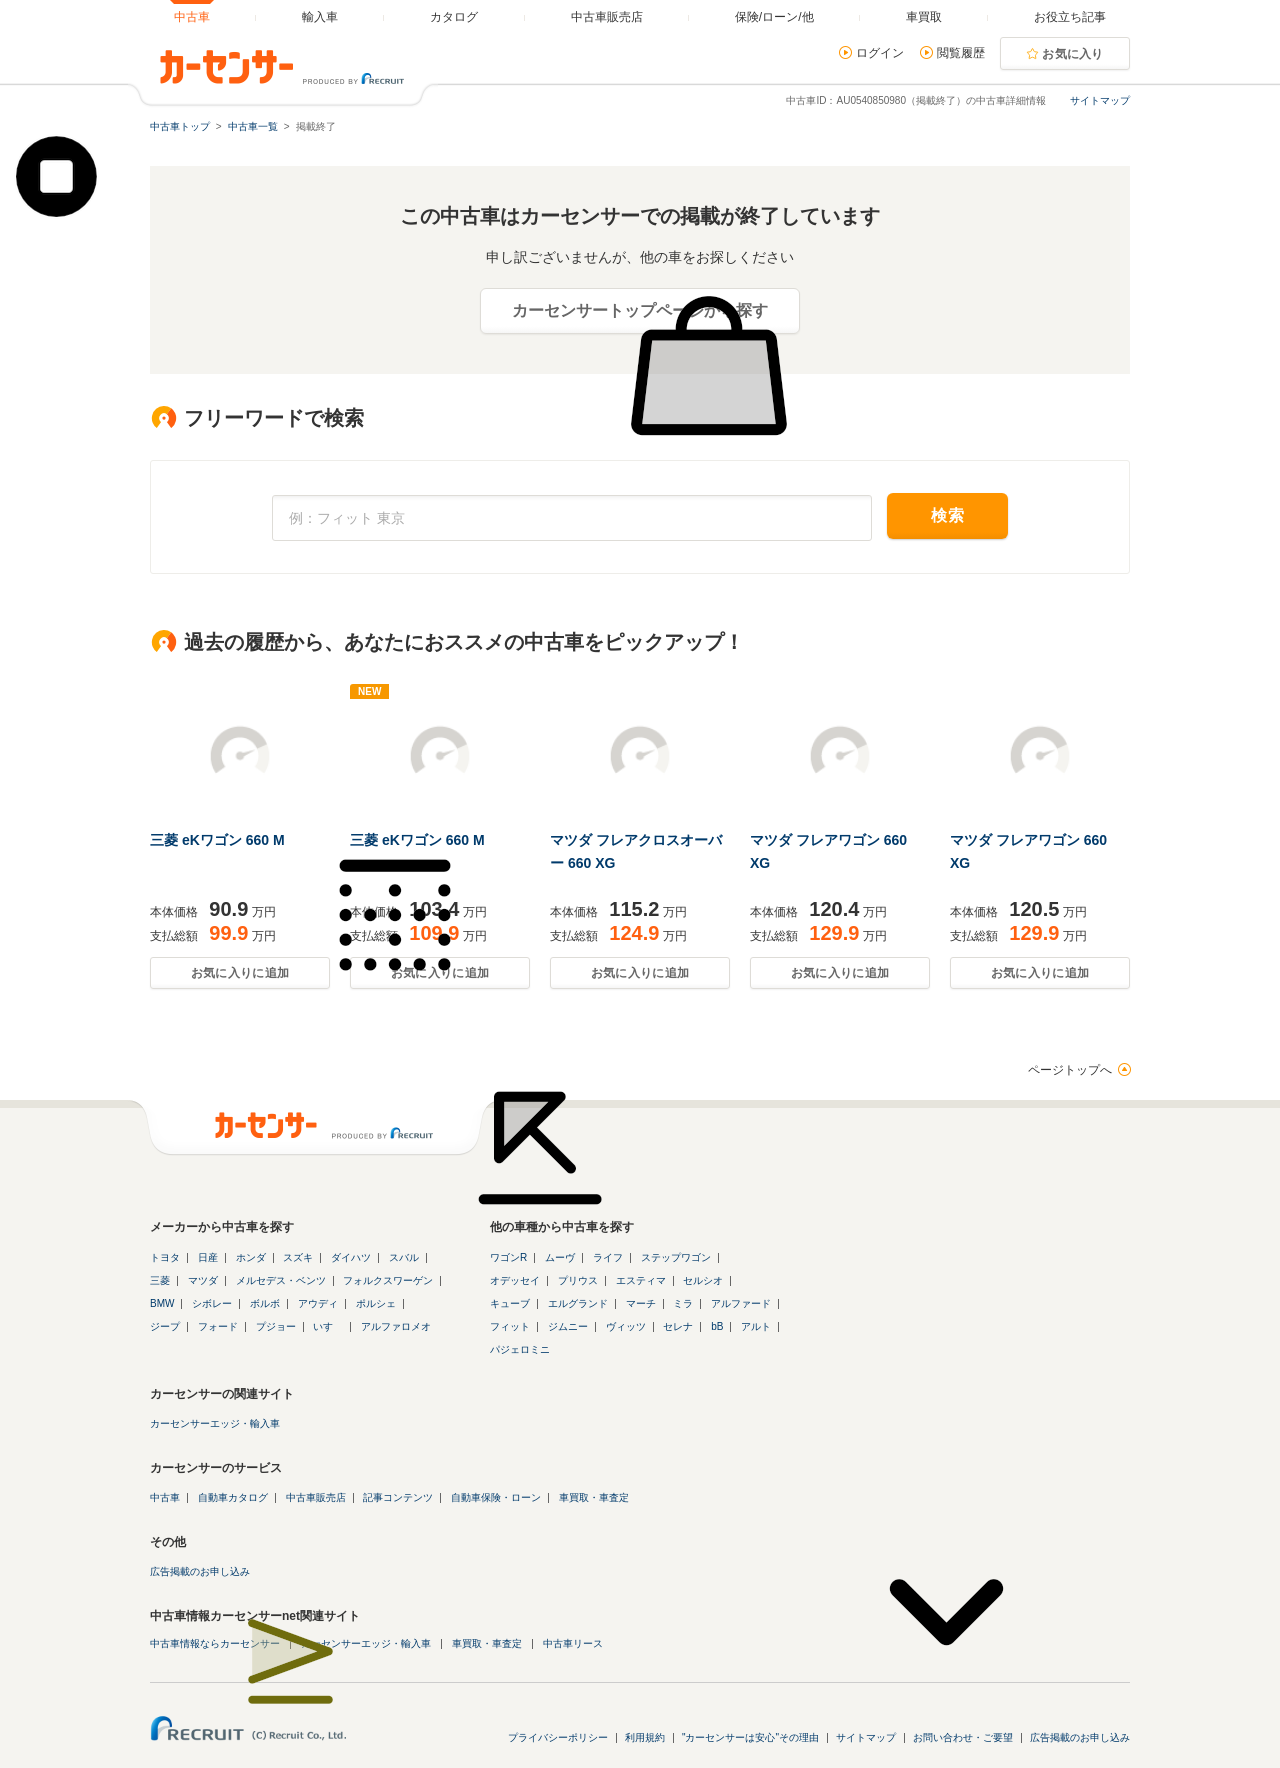  I want to click on apply border to top edge of cell or element, so click(395, 915).